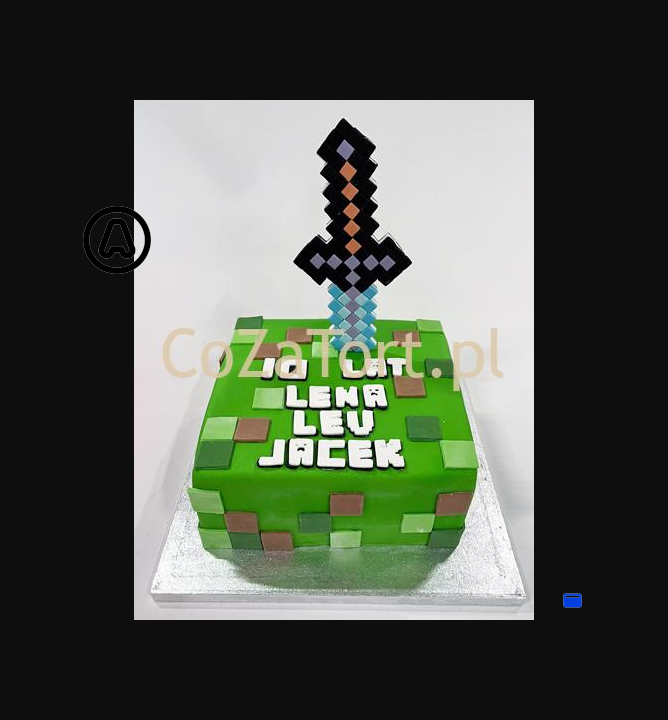 This screenshot has width=668, height=720. I want to click on maximize the current window to full screen, so click(572, 600).